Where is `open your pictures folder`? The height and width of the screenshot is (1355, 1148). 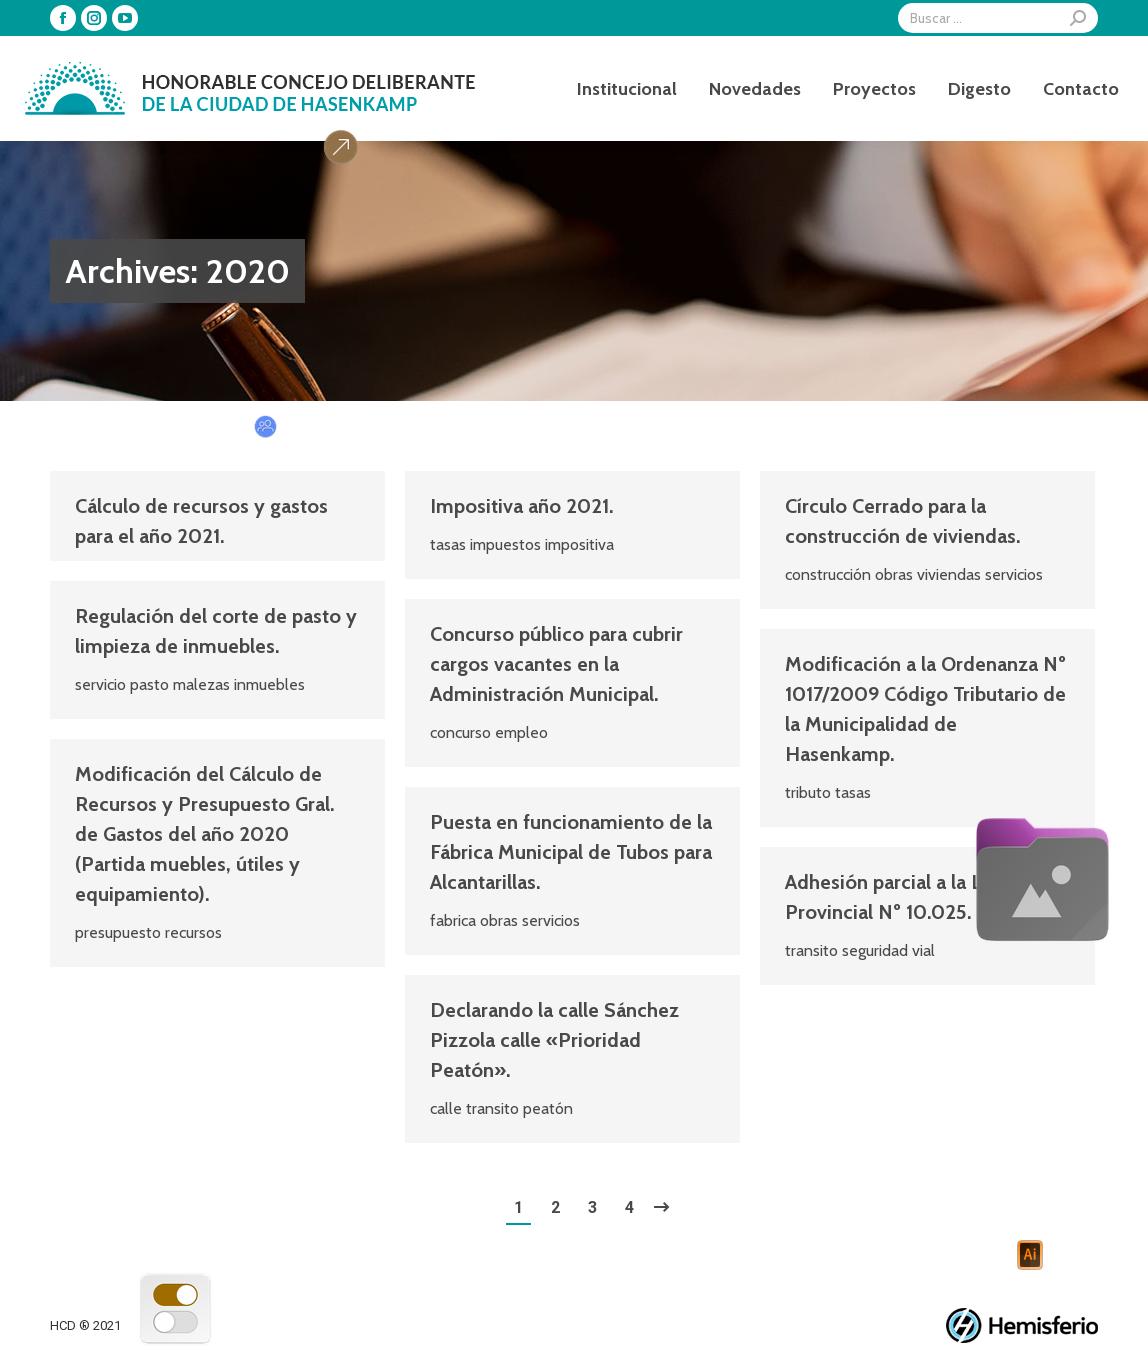
open your pictures folder is located at coordinates (1042, 879).